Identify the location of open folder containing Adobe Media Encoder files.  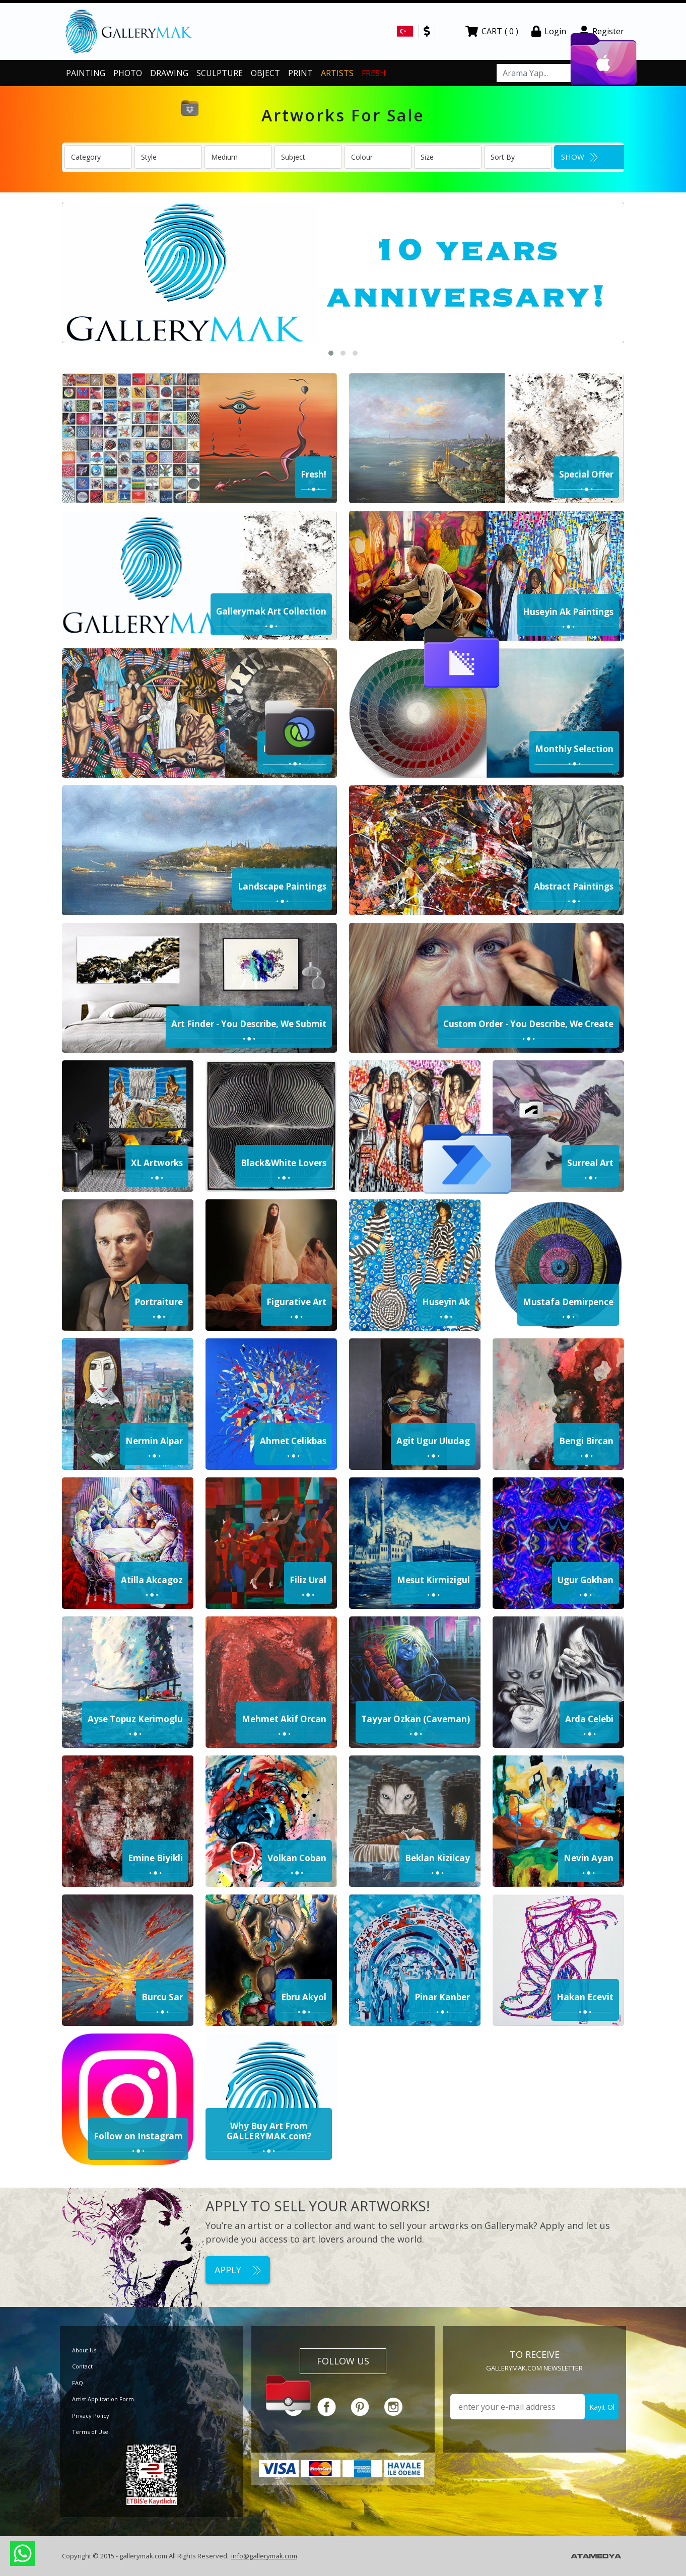
(461, 660).